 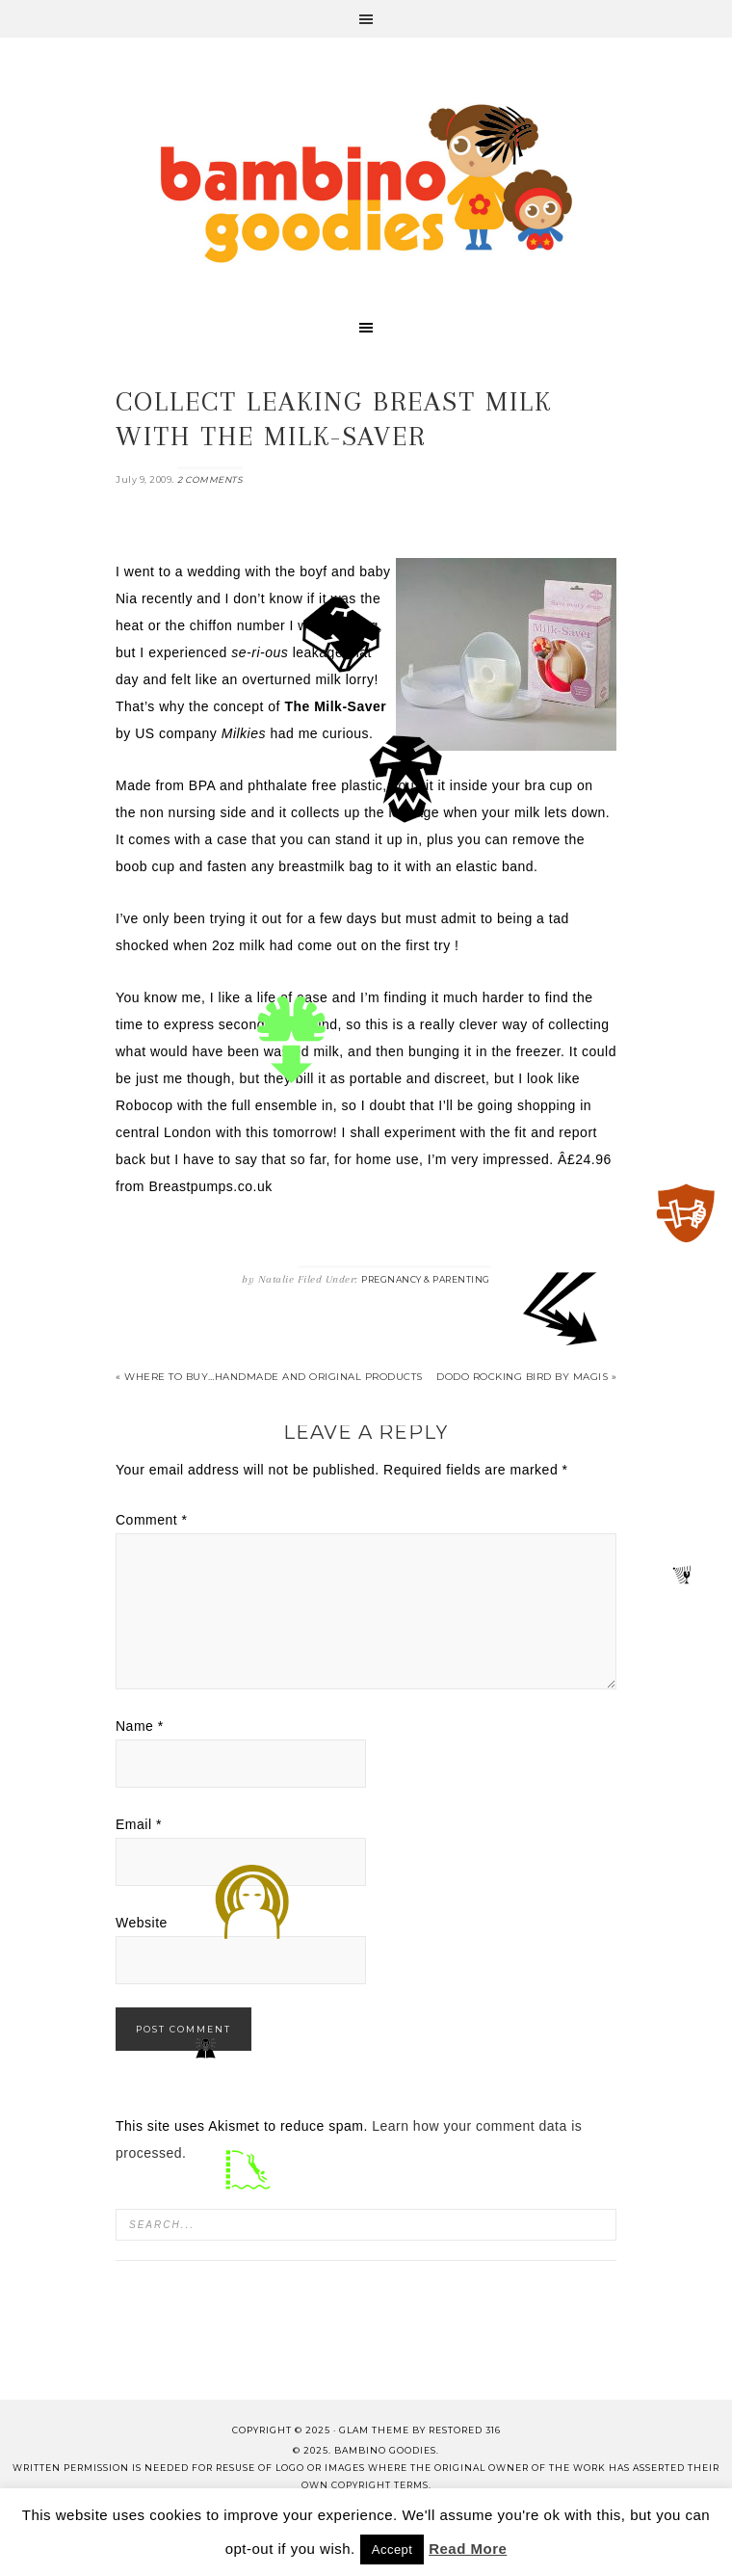 What do you see at coordinates (251, 1901) in the screenshot?
I see `indicates suspicious activity detected` at bounding box center [251, 1901].